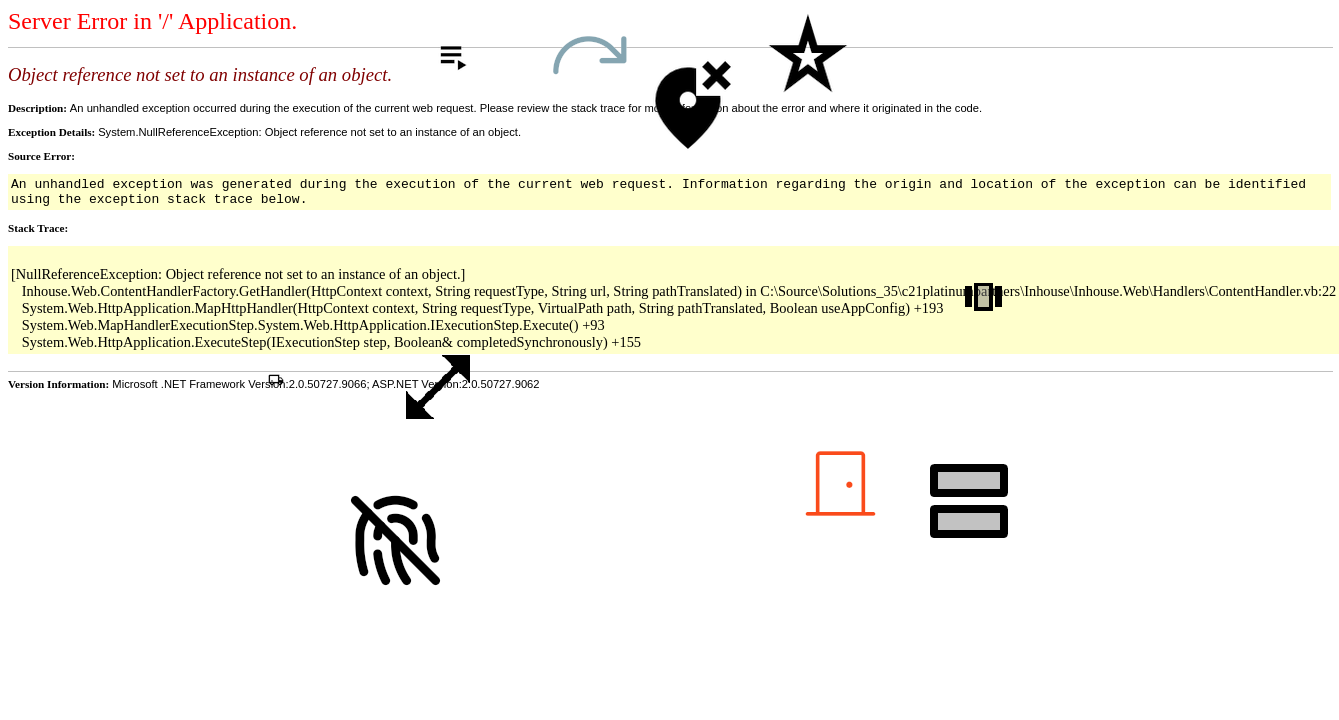 The height and width of the screenshot is (720, 1339). Describe the element at coordinates (688, 104) in the screenshot. I see `remove a saved location pin` at that location.